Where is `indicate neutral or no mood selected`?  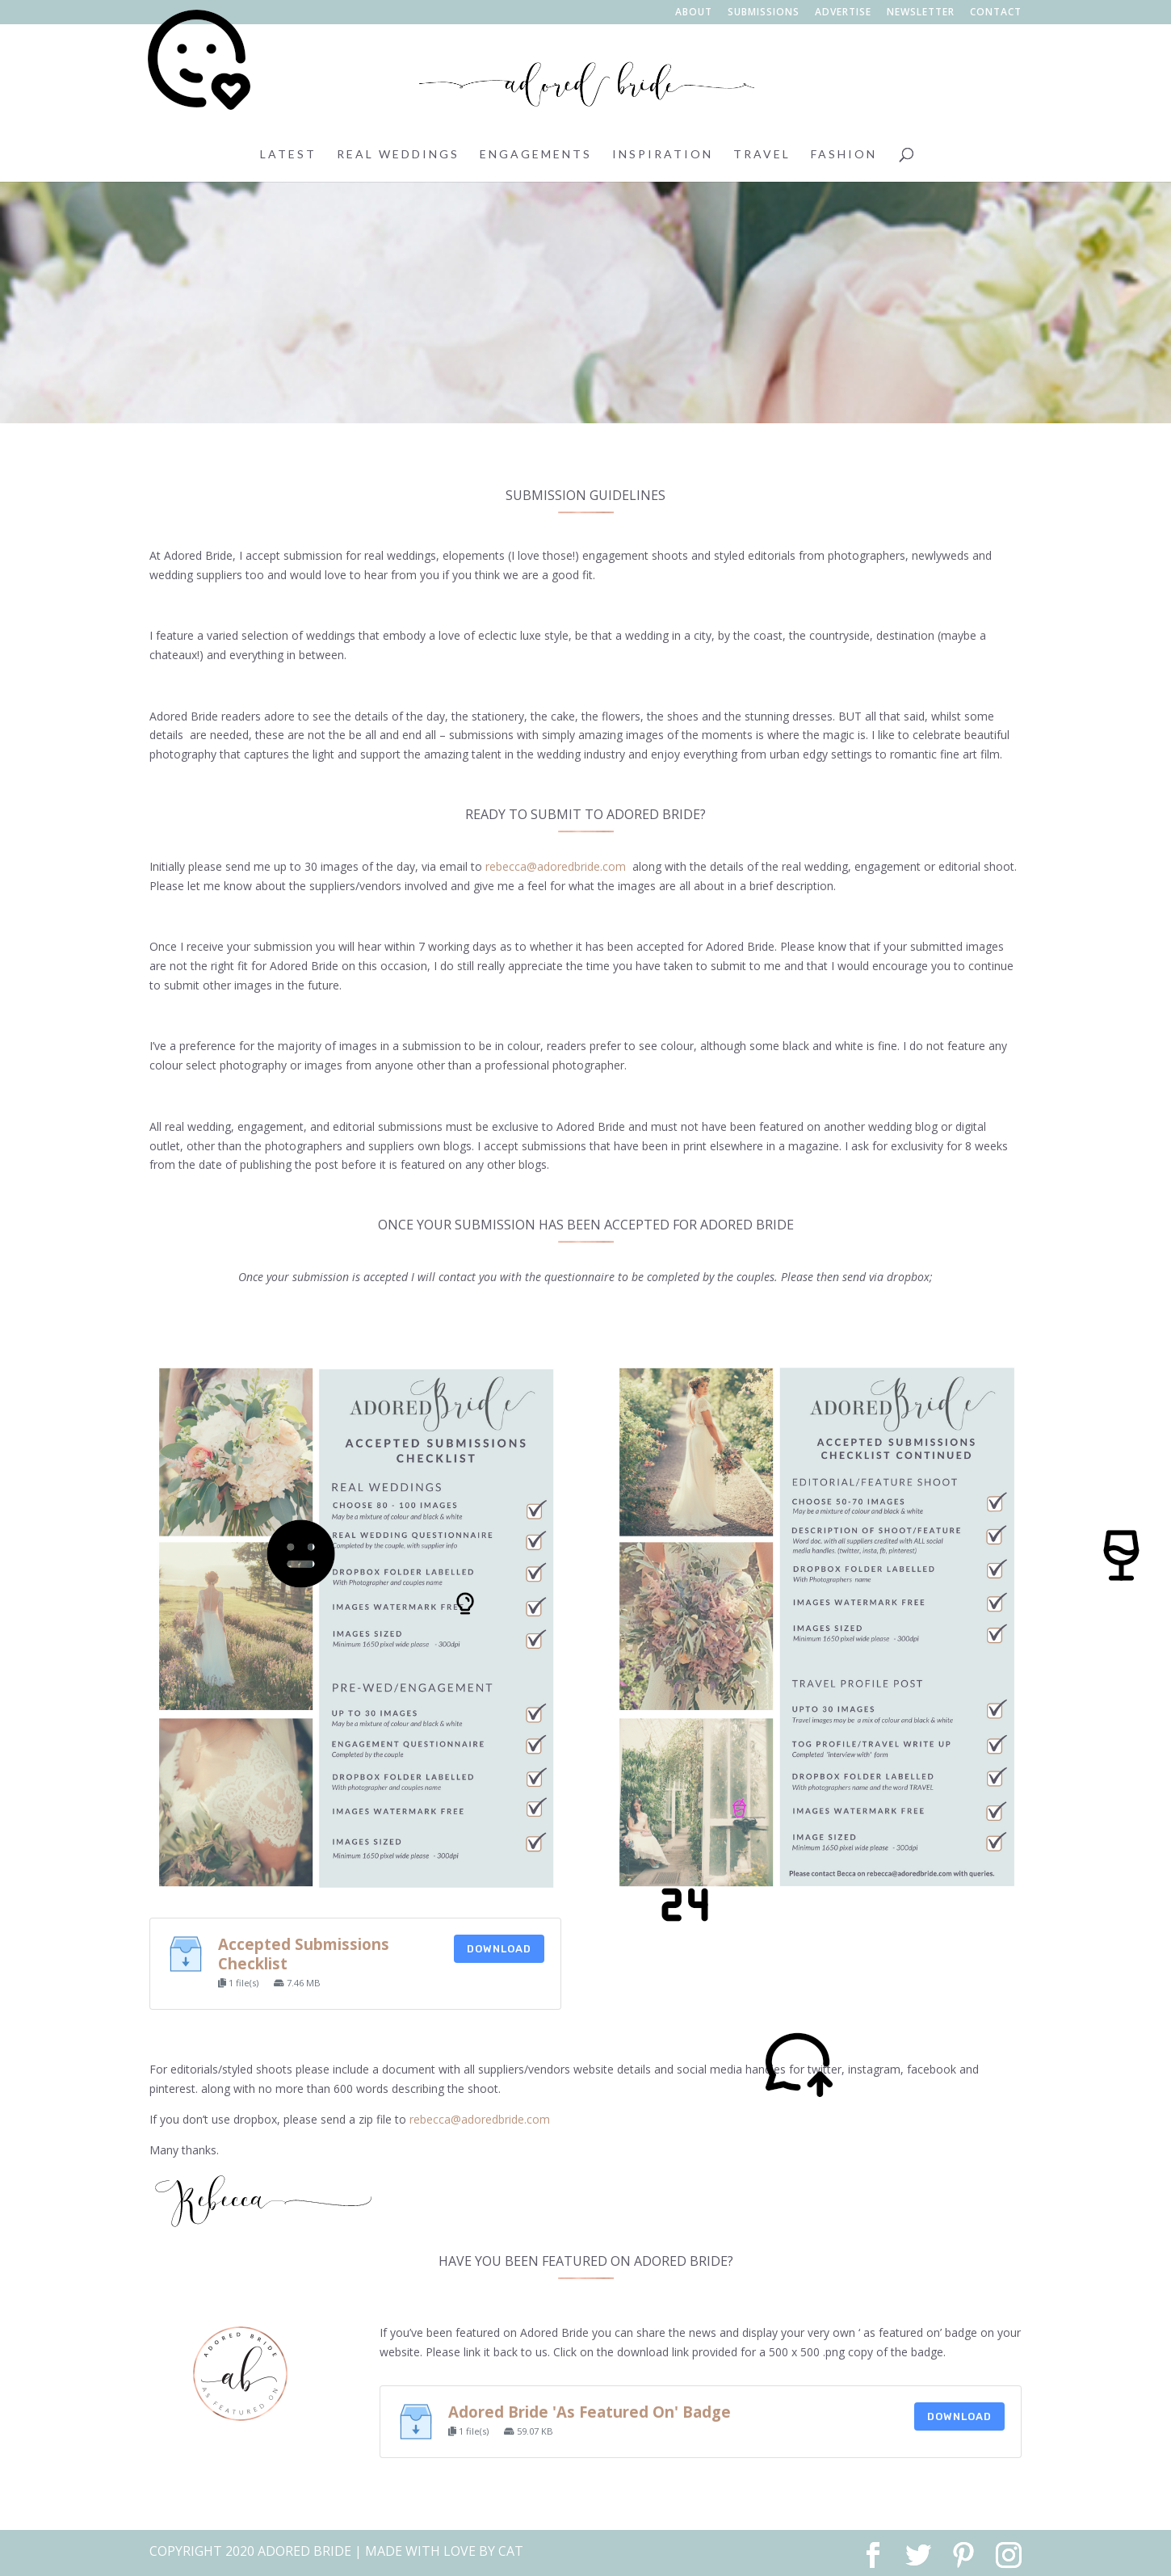 indicate neutral or no mood selected is located at coordinates (300, 1553).